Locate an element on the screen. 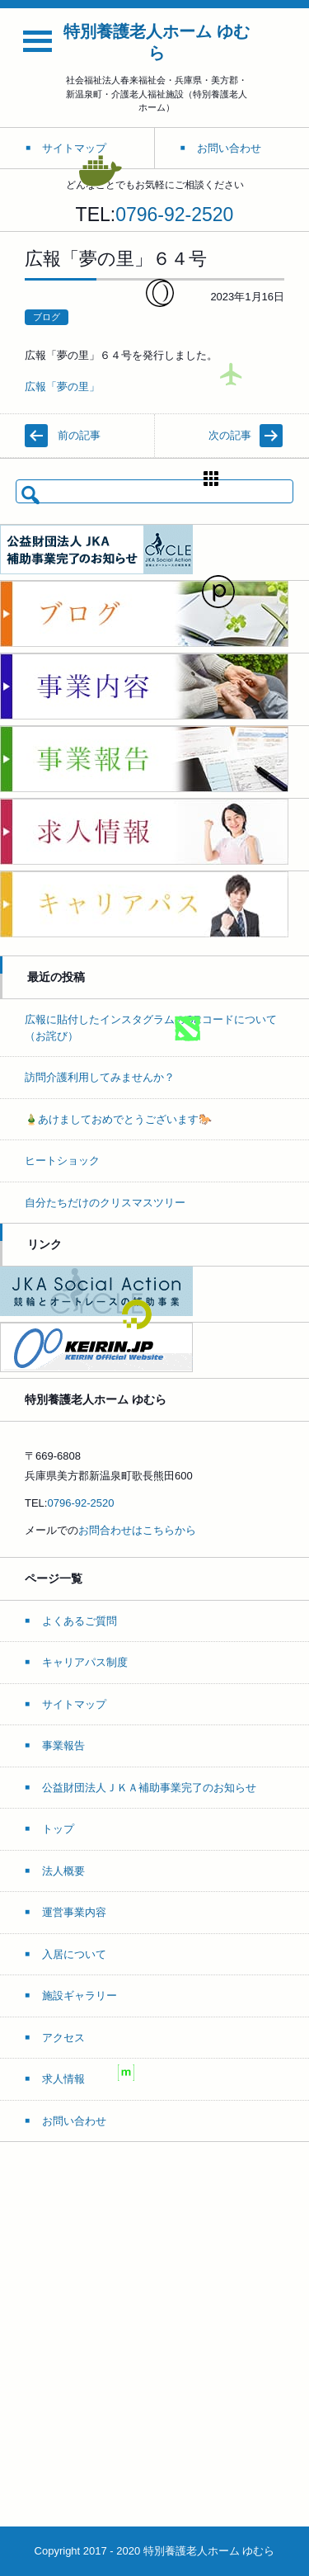 Image resolution: width=309 pixels, height=2576 pixels. planet logo is located at coordinates (218, 592).